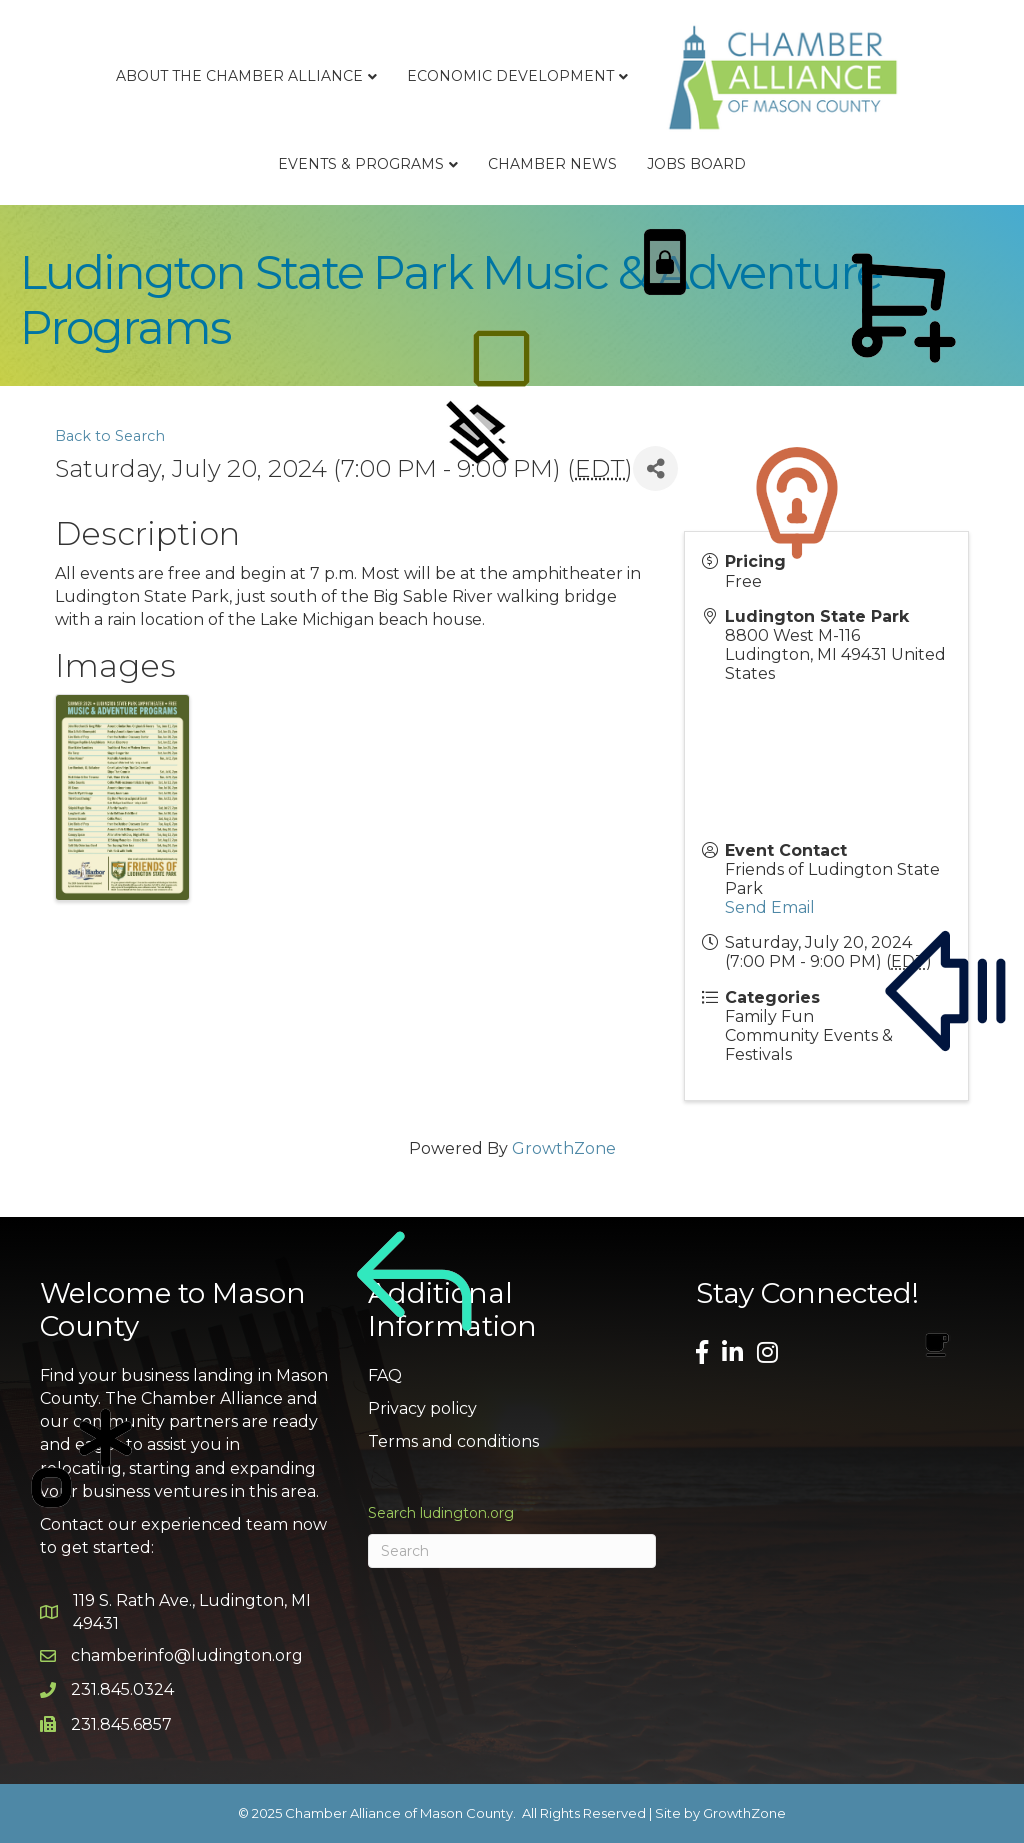 The height and width of the screenshot is (1843, 1024). I want to click on clear all map layers, so click(477, 435).